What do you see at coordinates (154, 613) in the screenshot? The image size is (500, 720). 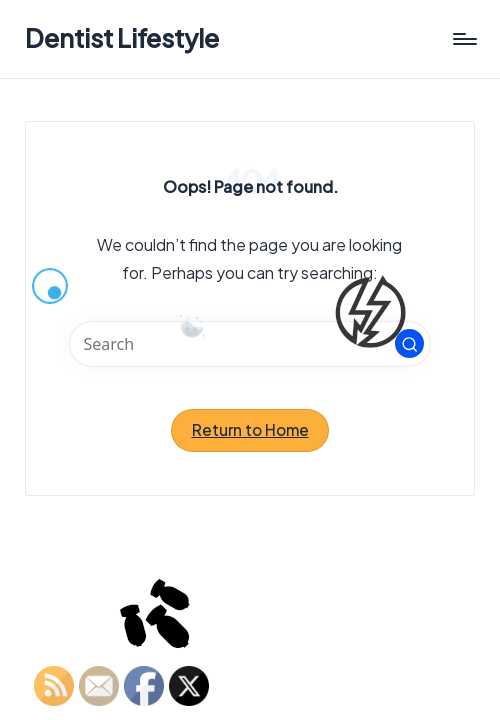 I see `initiate an airstrike or bombing attack in-game` at bounding box center [154, 613].